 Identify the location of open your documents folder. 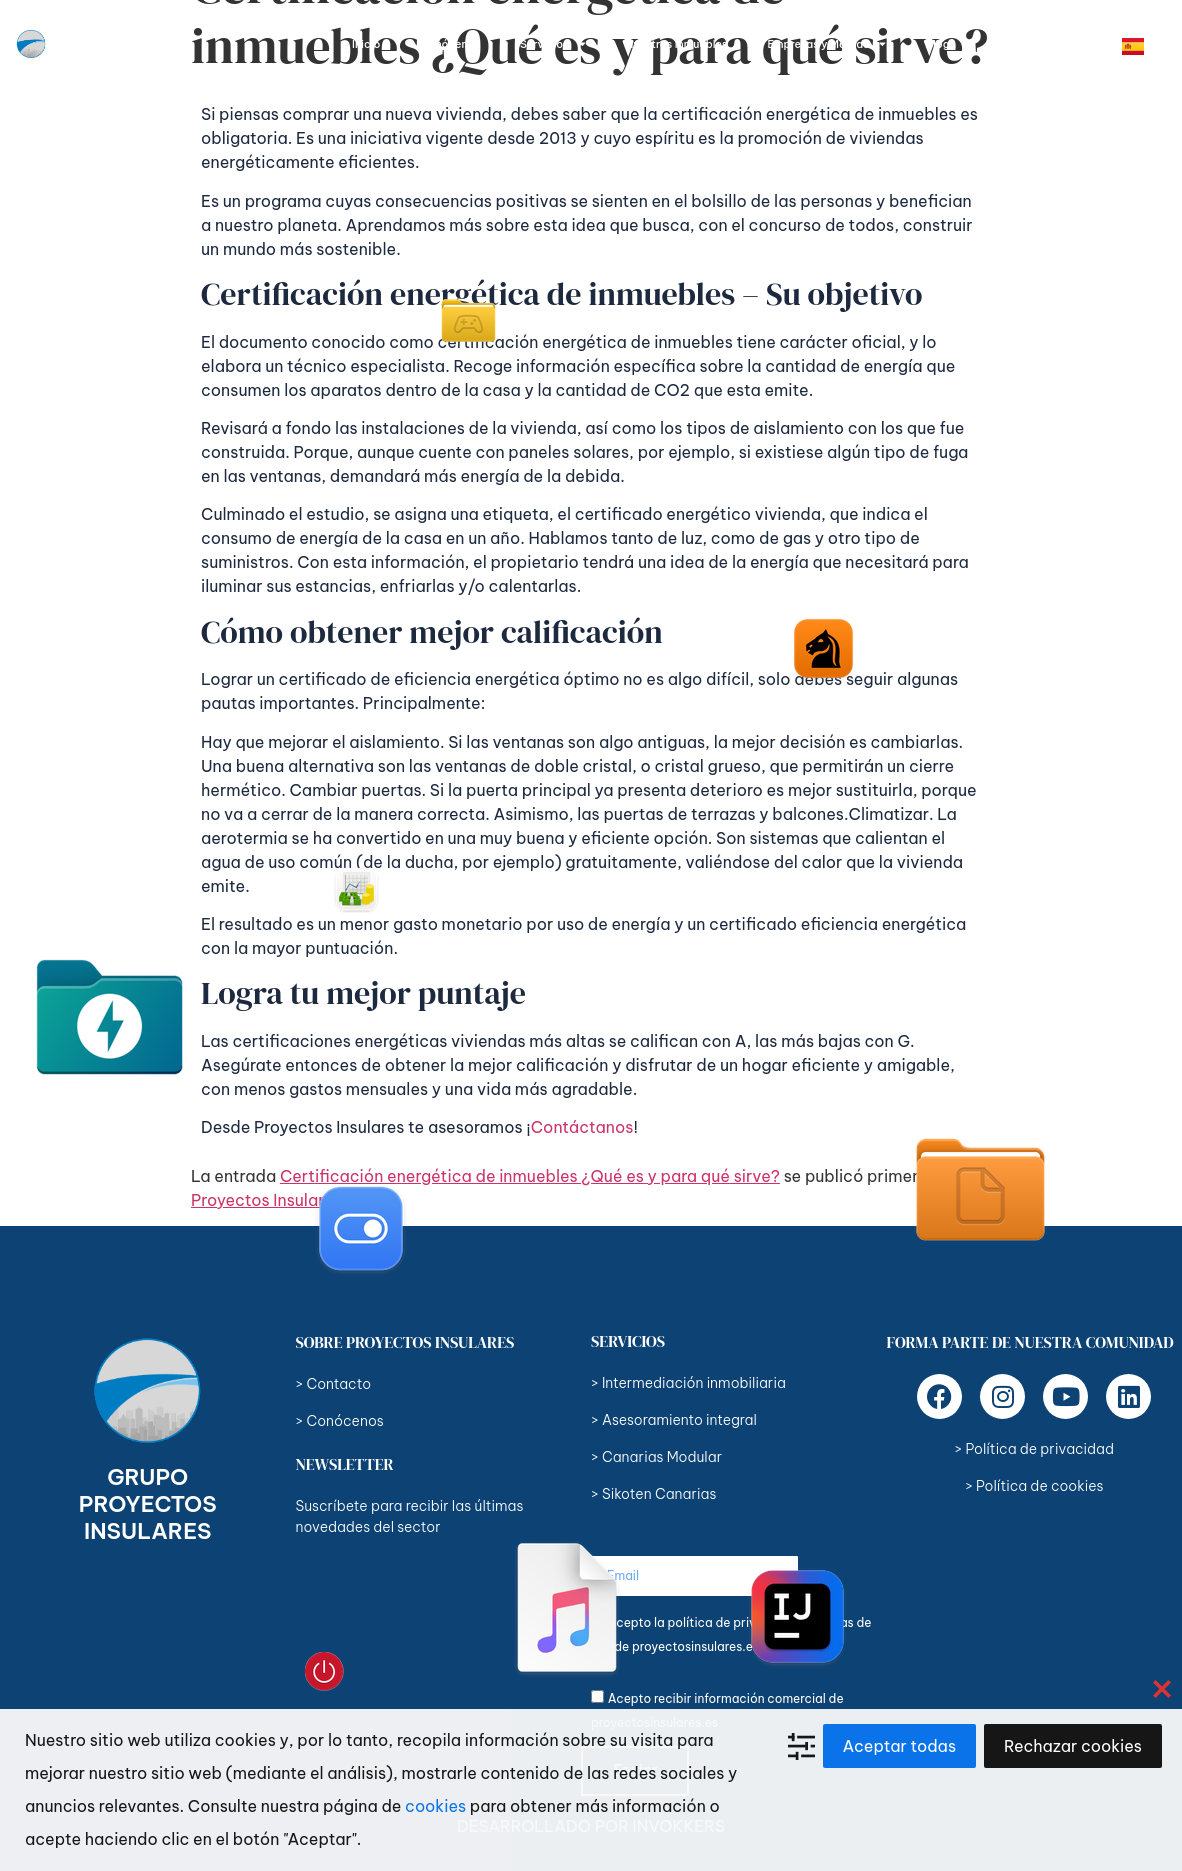
(980, 1189).